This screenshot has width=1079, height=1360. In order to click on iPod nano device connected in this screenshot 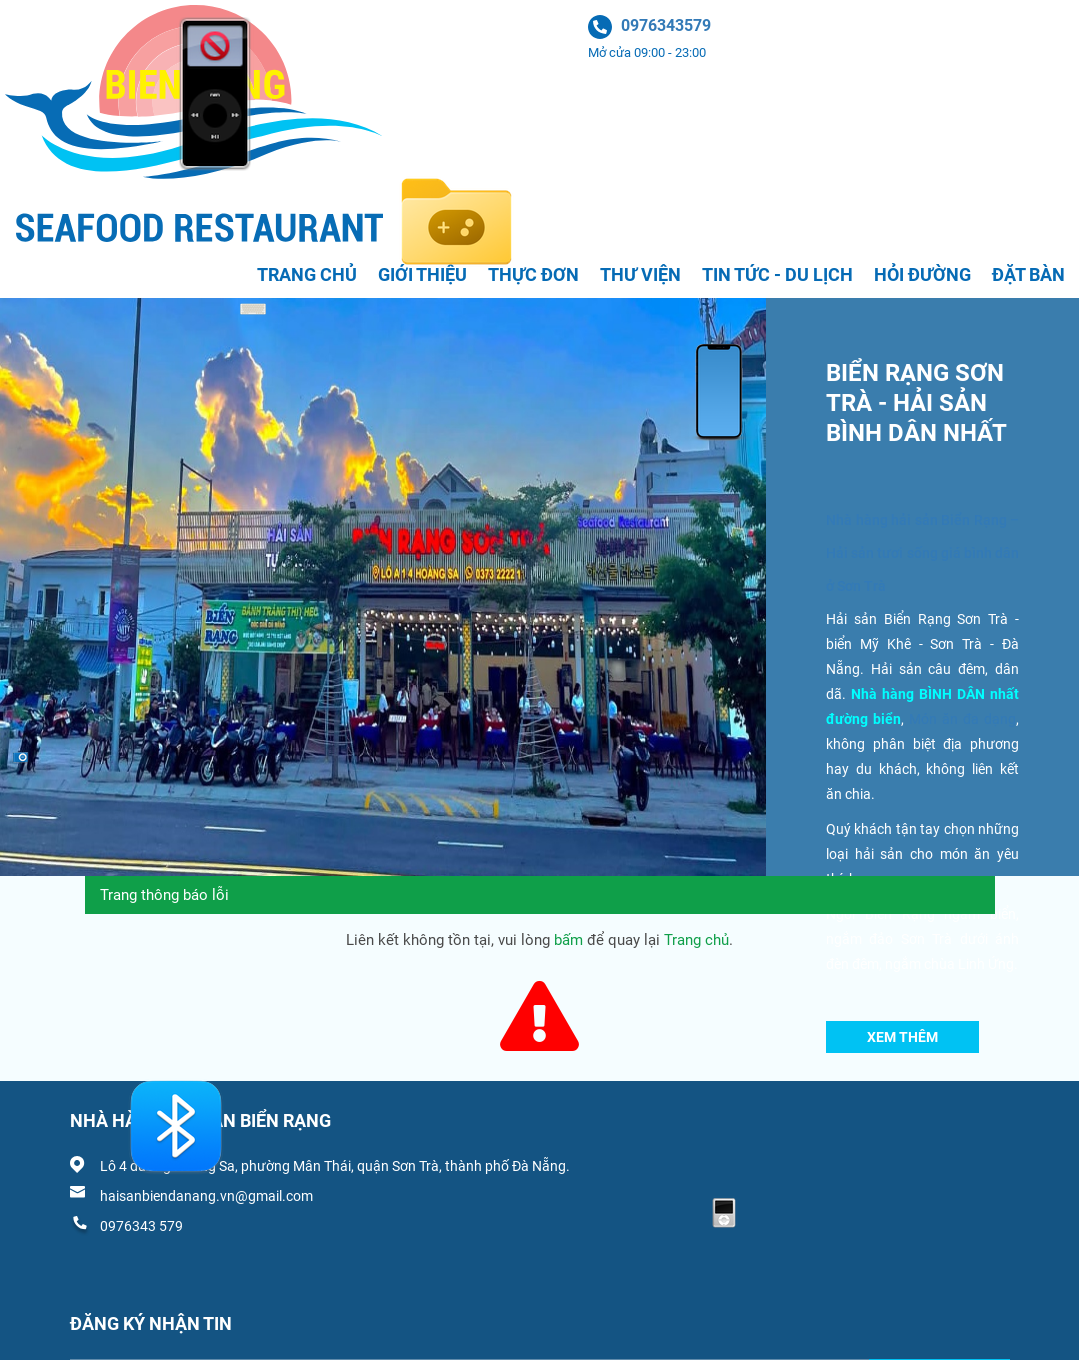, I will do `click(724, 1206)`.